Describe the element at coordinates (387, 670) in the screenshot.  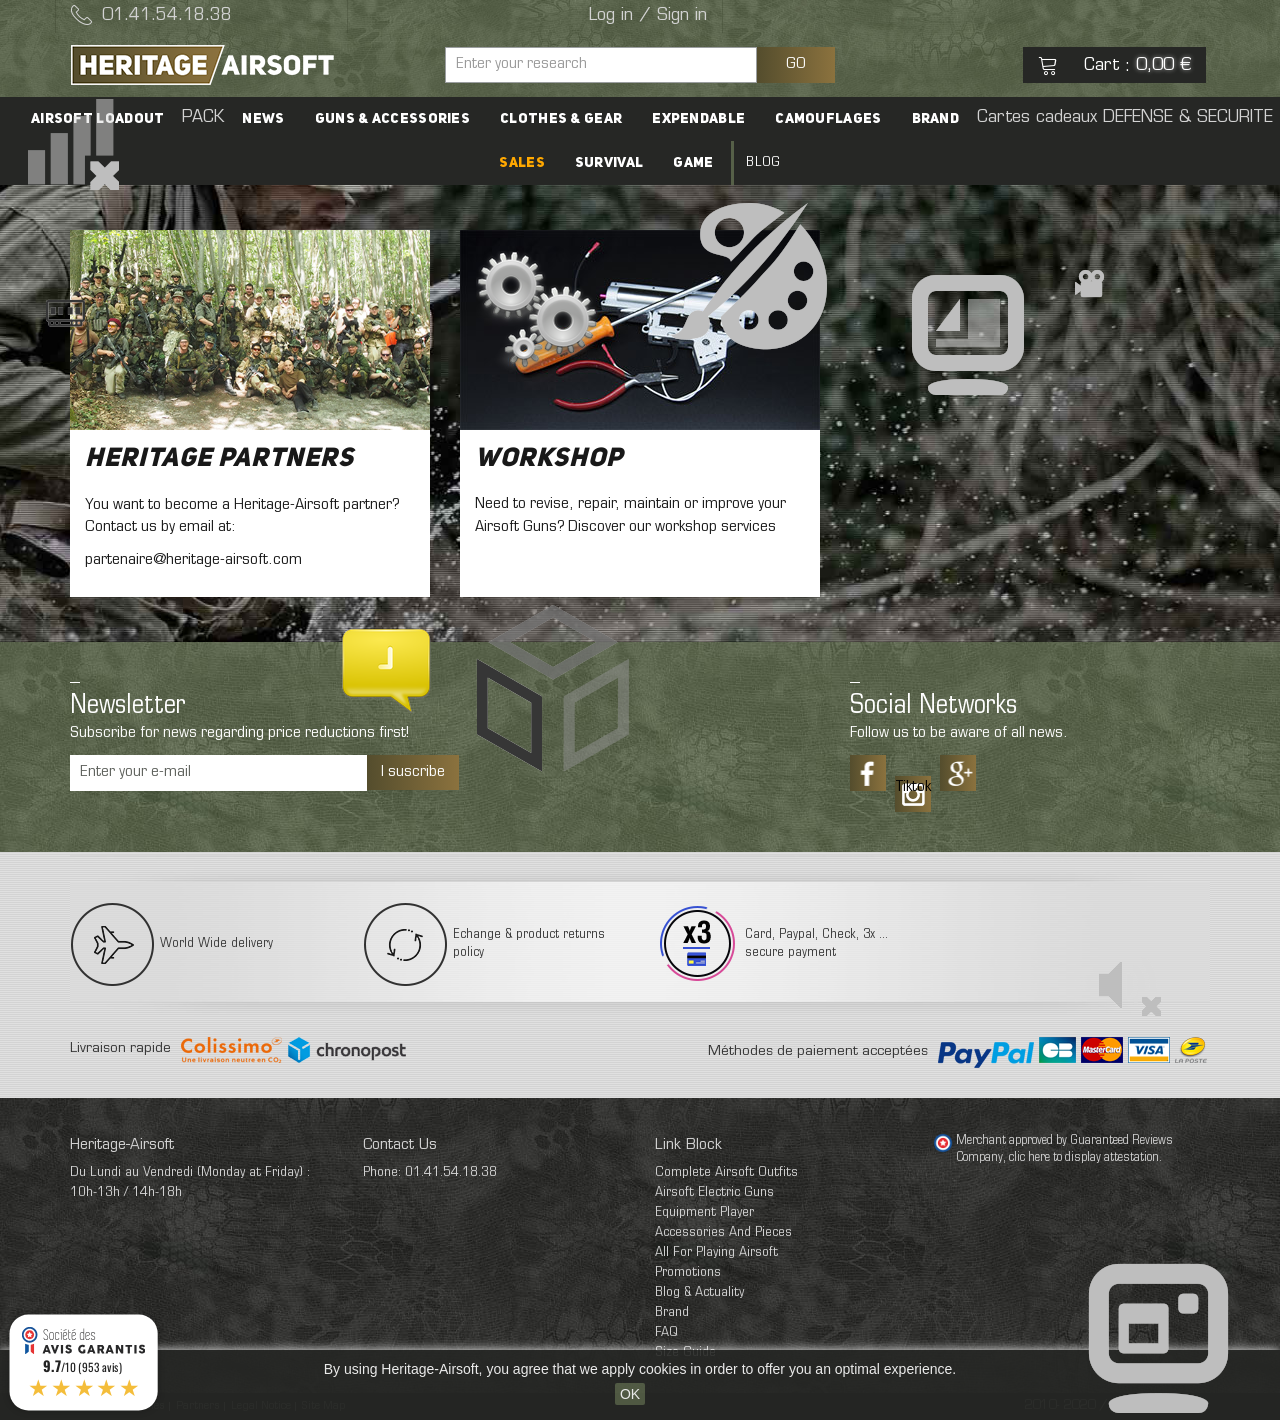
I see `user is idle or away` at that location.